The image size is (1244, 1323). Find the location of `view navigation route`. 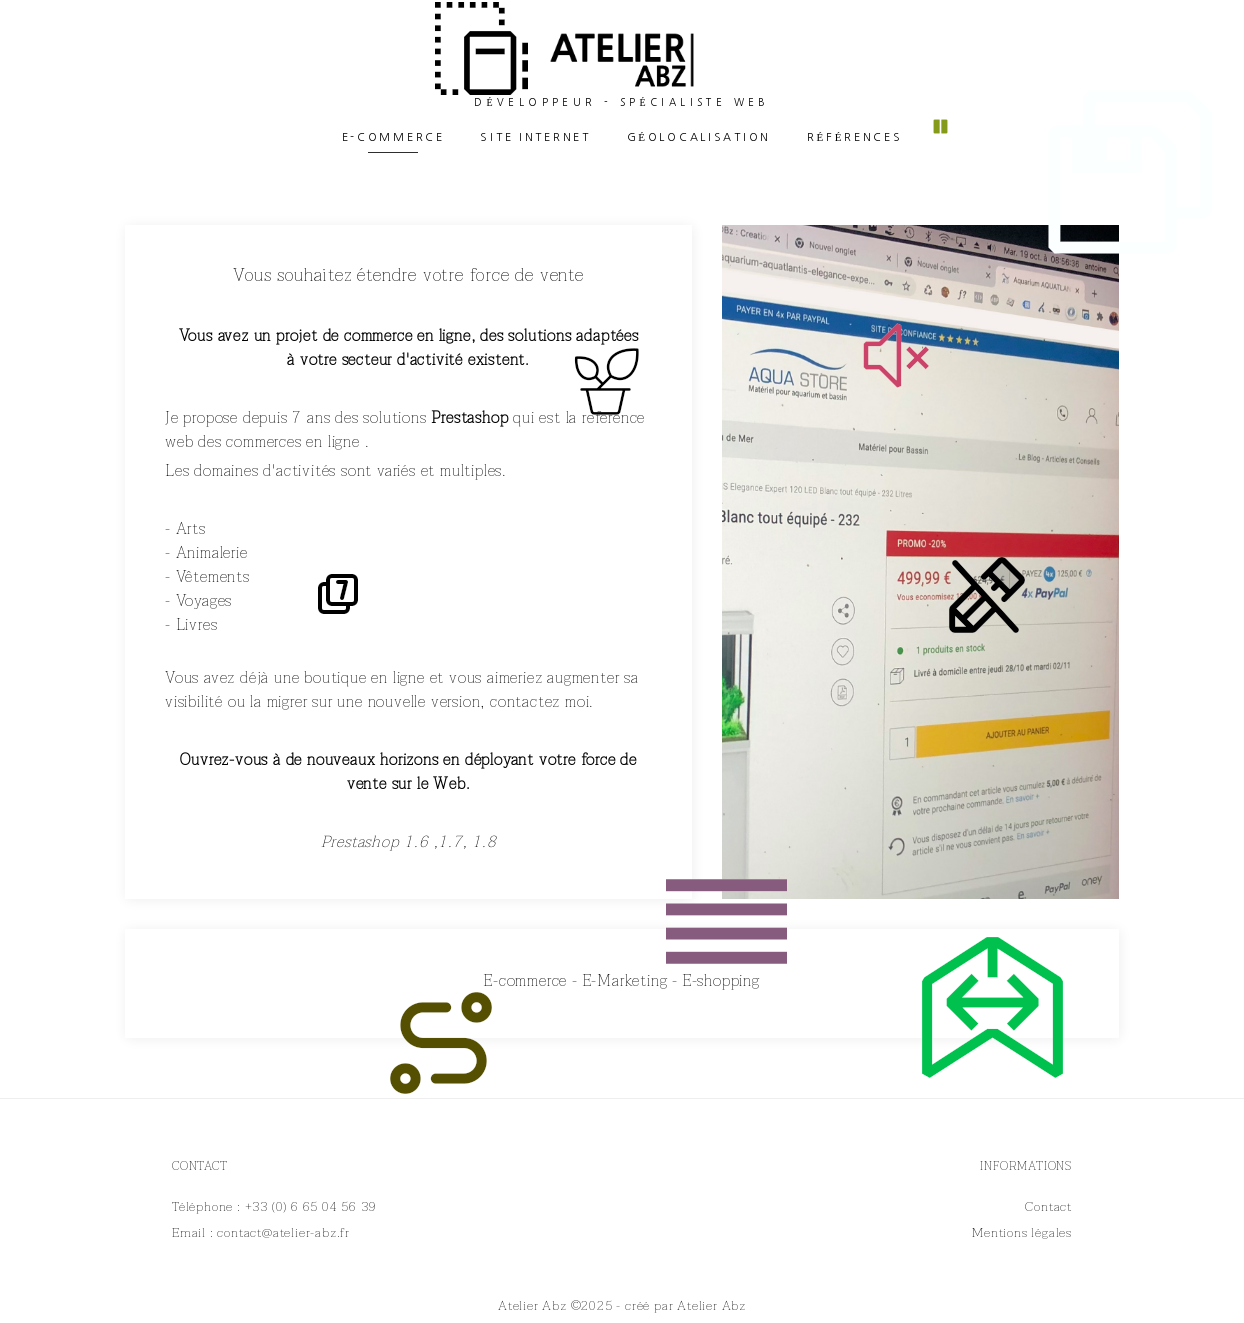

view navigation route is located at coordinates (441, 1043).